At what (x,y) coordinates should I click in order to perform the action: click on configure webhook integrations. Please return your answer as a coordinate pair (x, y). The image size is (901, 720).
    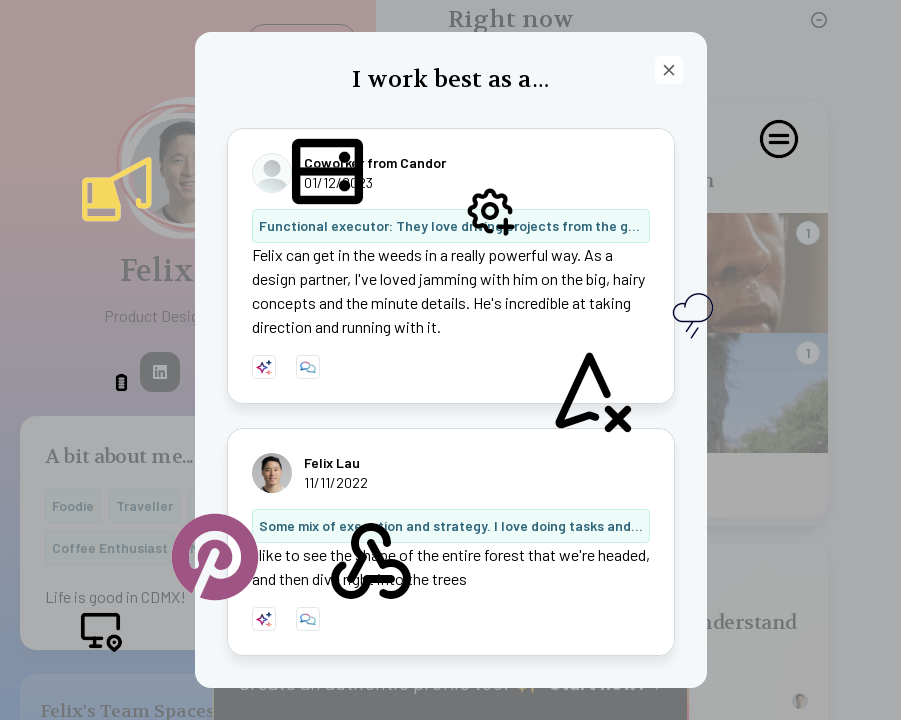
    Looking at the image, I should click on (371, 559).